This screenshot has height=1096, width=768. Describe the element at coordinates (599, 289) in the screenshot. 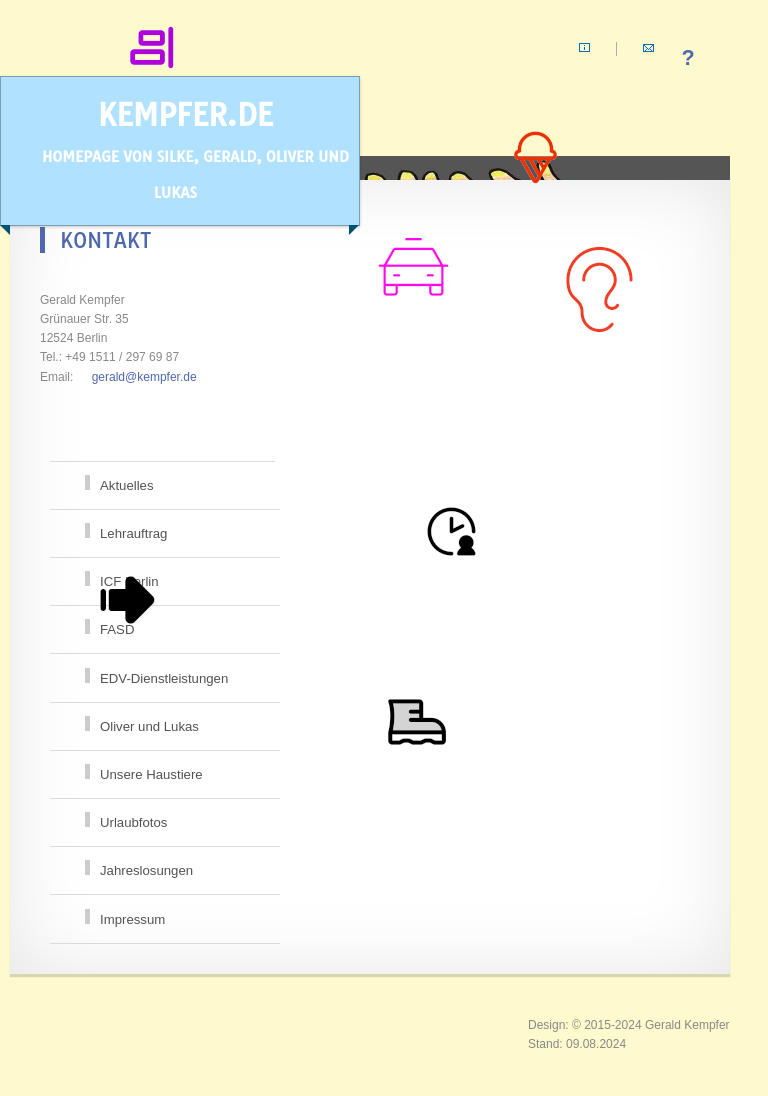

I see `access audio or sound settings` at that location.